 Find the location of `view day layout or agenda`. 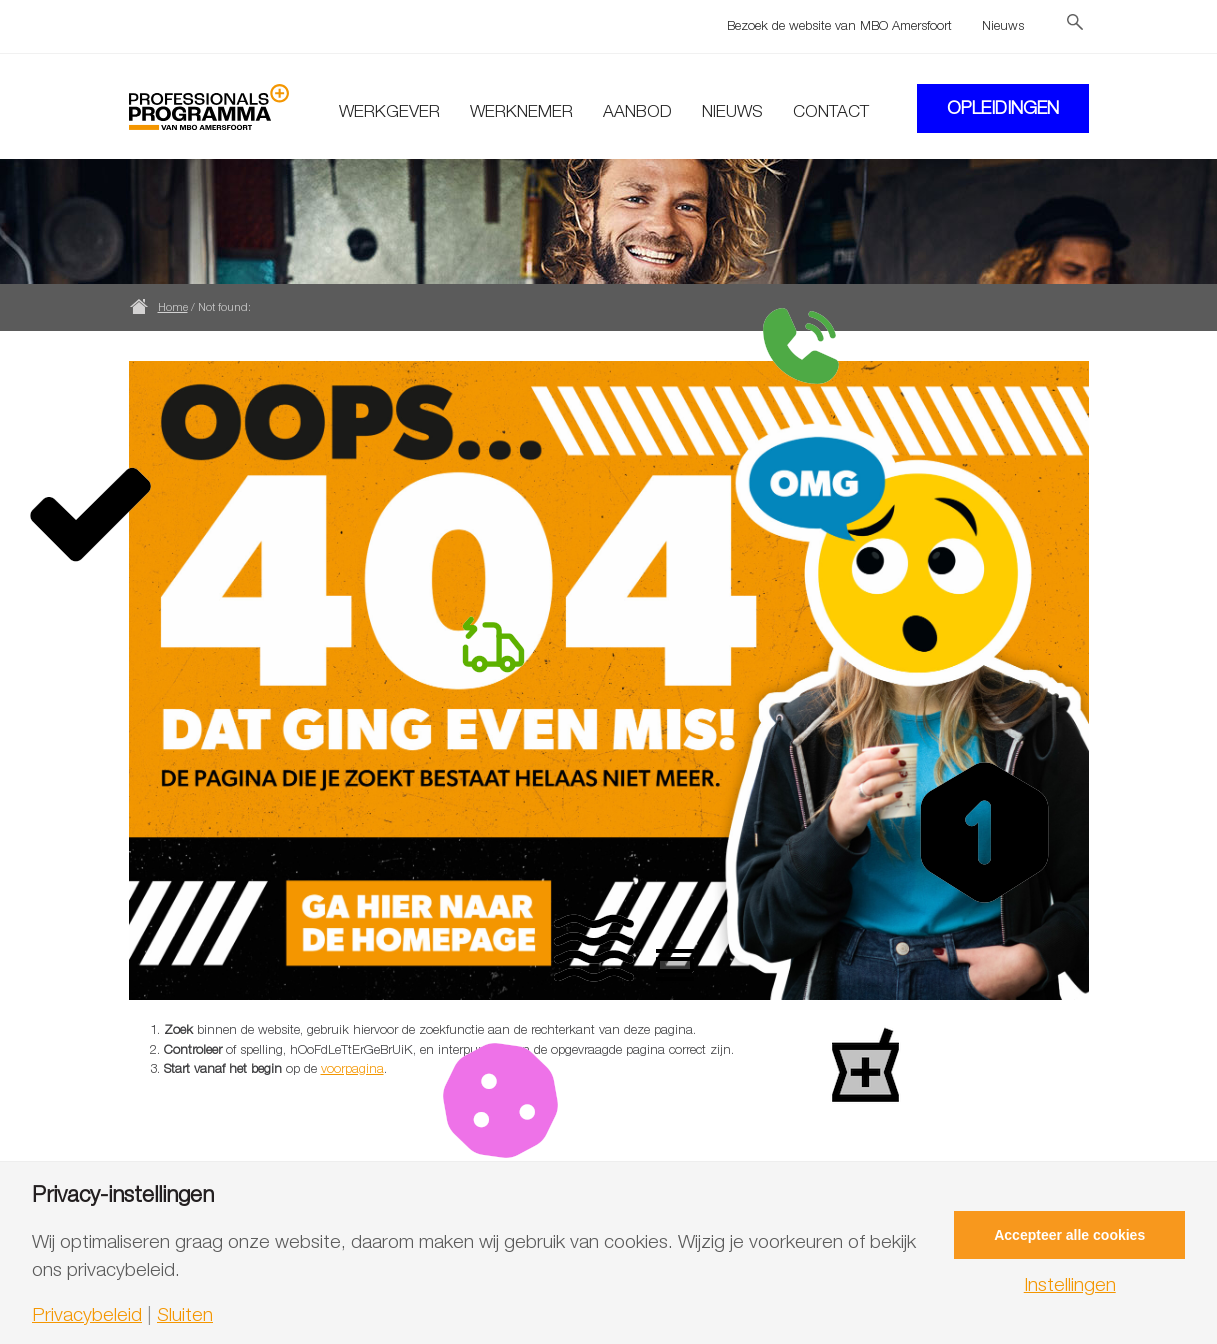

view day layout or agenda is located at coordinates (676, 965).